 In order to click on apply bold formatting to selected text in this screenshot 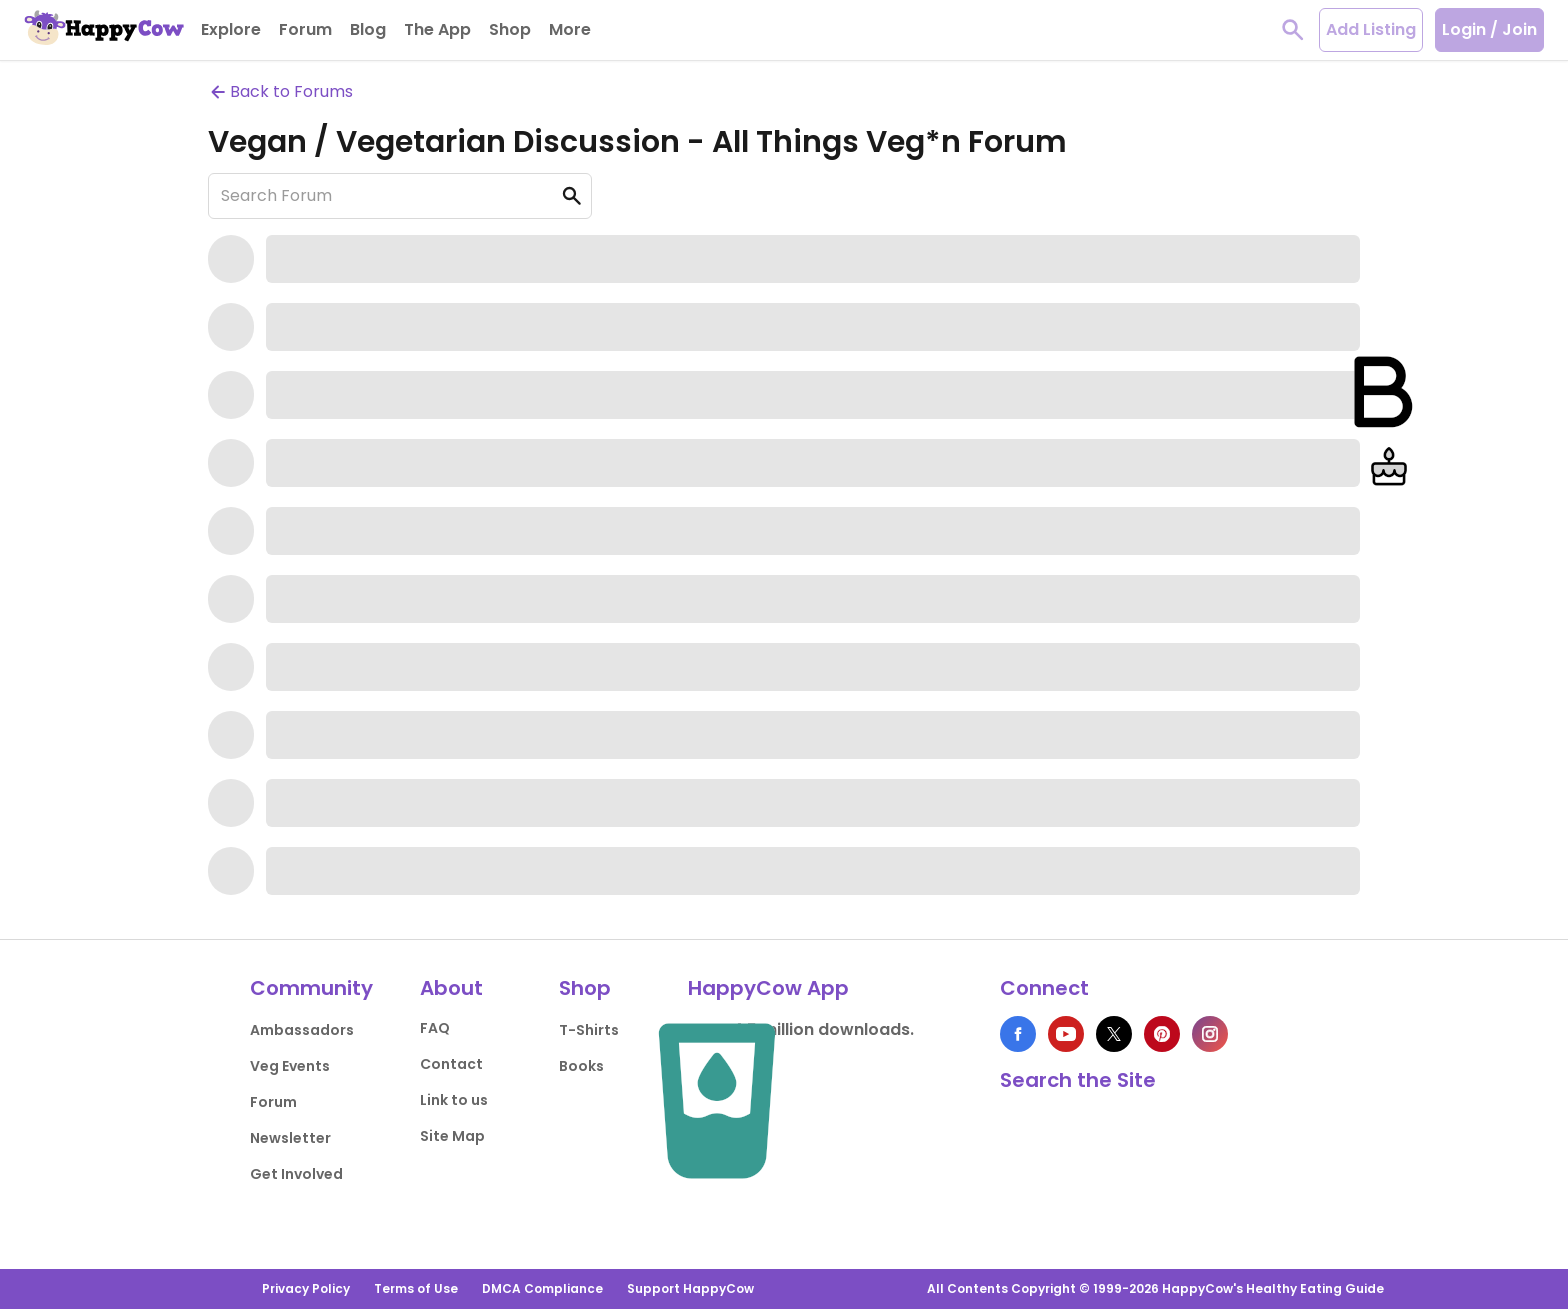, I will do `click(1378, 393)`.